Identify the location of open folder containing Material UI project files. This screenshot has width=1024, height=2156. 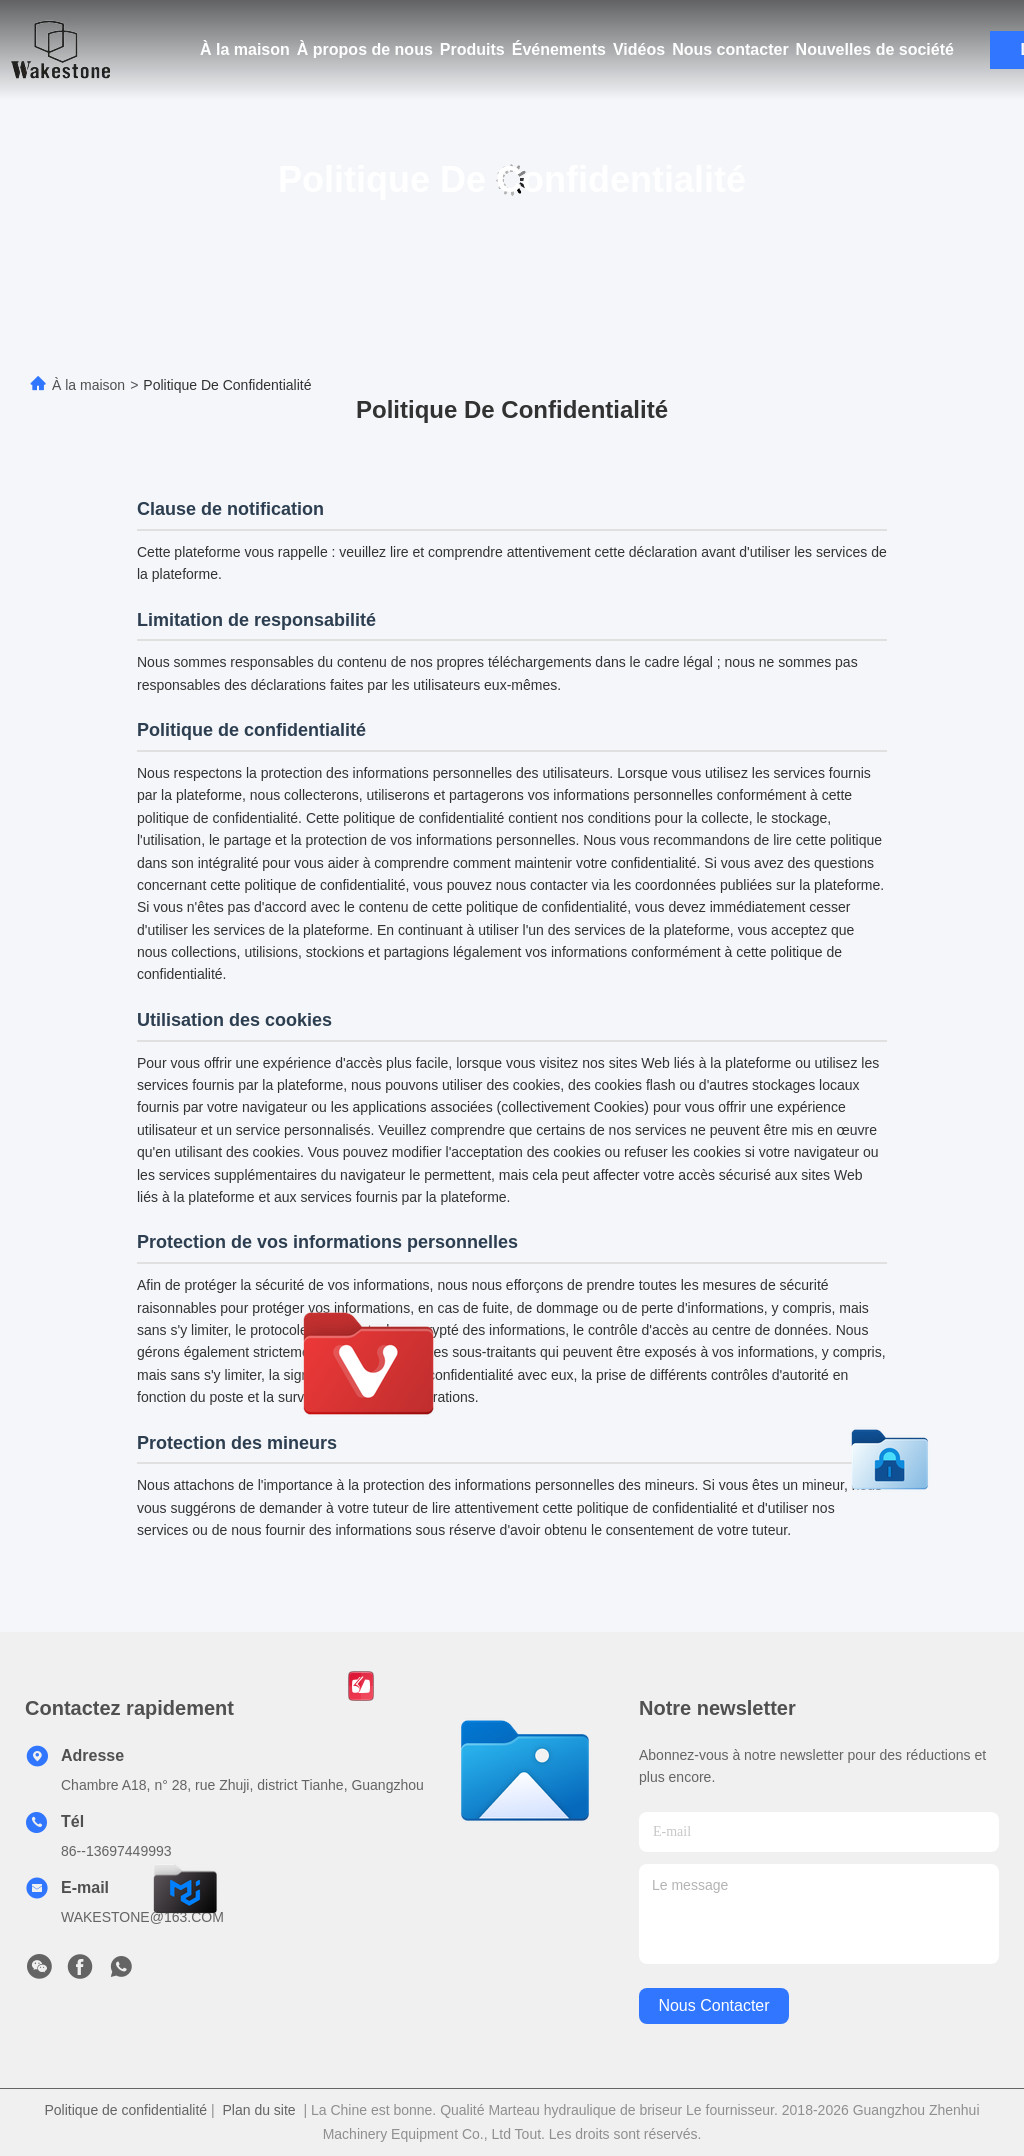
(185, 1890).